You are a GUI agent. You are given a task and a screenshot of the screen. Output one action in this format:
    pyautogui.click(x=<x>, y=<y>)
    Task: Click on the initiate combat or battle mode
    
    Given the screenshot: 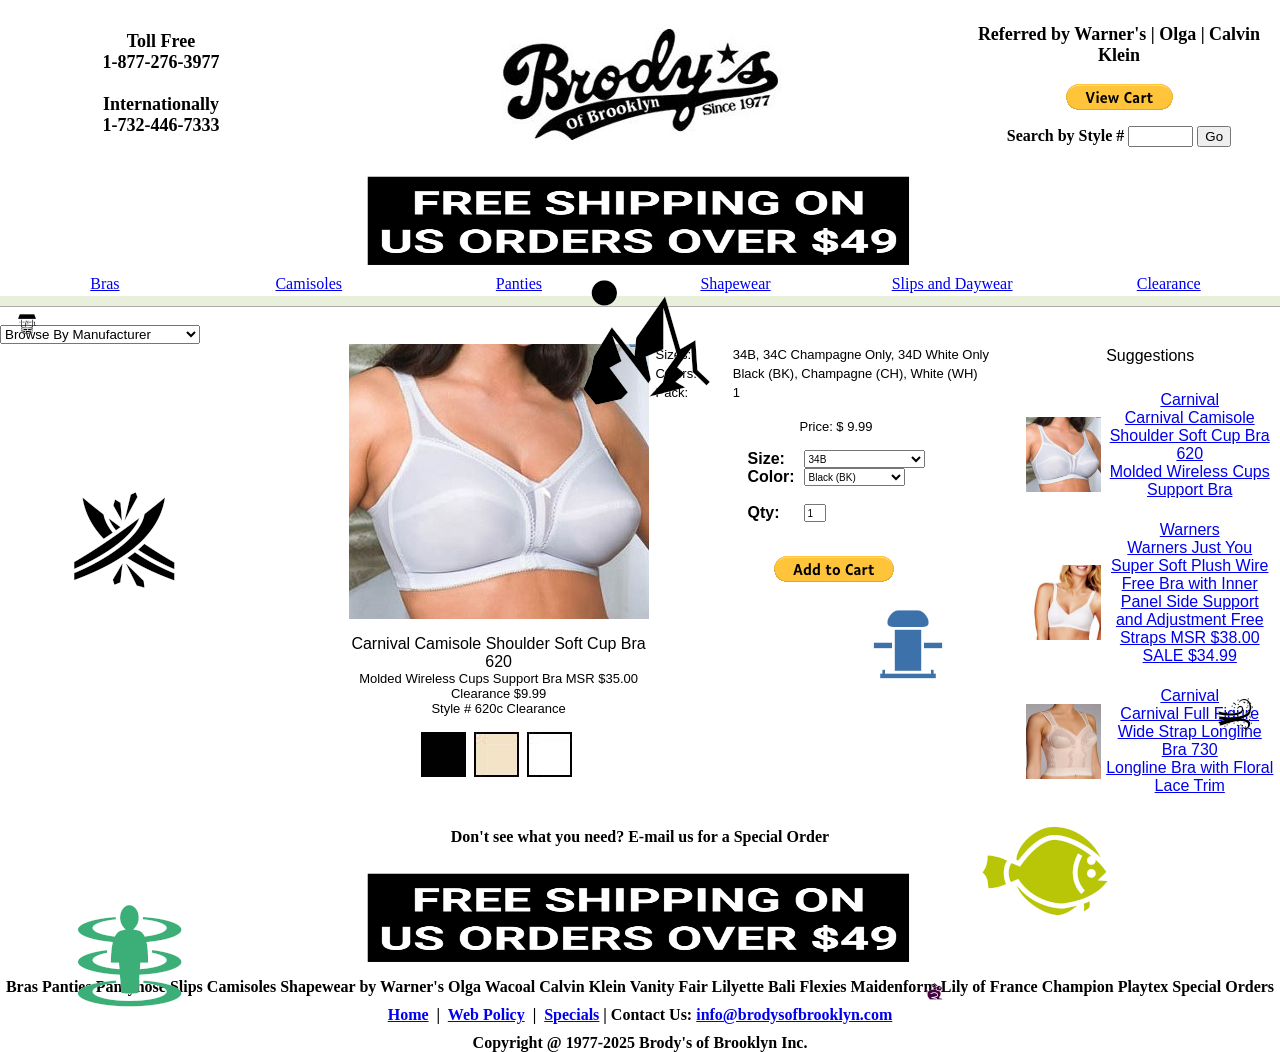 What is the action you would take?
    pyautogui.click(x=124, y=541)
    